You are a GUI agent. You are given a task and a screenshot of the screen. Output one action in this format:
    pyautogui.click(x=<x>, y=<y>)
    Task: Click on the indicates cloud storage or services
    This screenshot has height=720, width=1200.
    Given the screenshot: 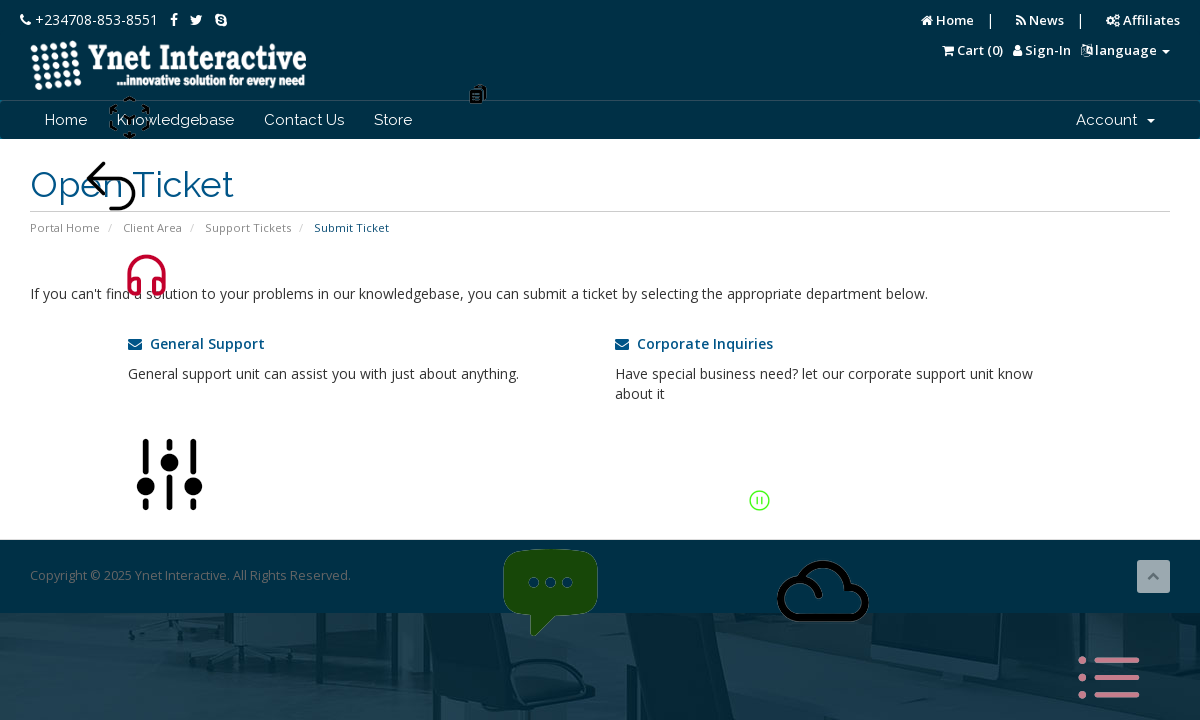 What is the action you would take?
    pyautogui.click(x=823, y=591)
    